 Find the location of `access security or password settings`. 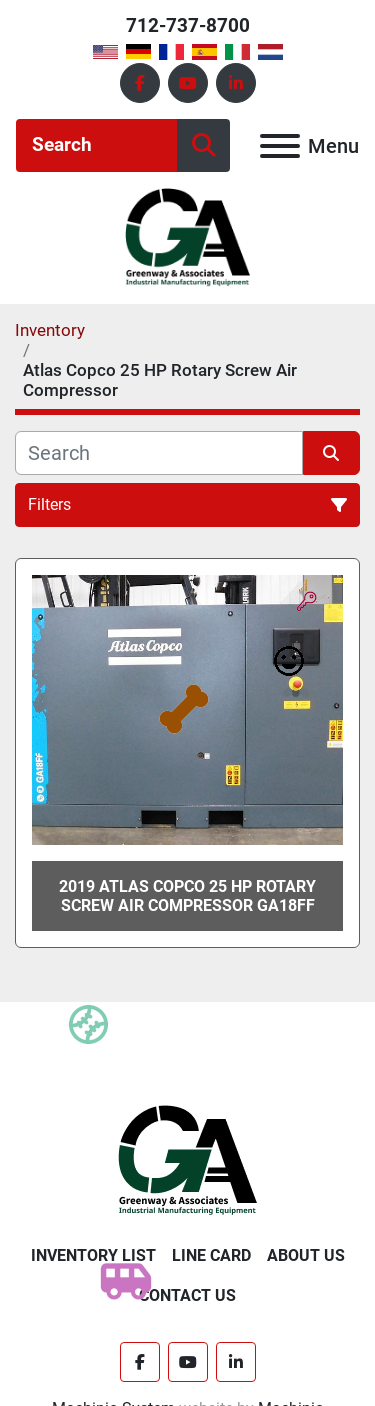

access security or password settings is located at coordinates (306, 601).